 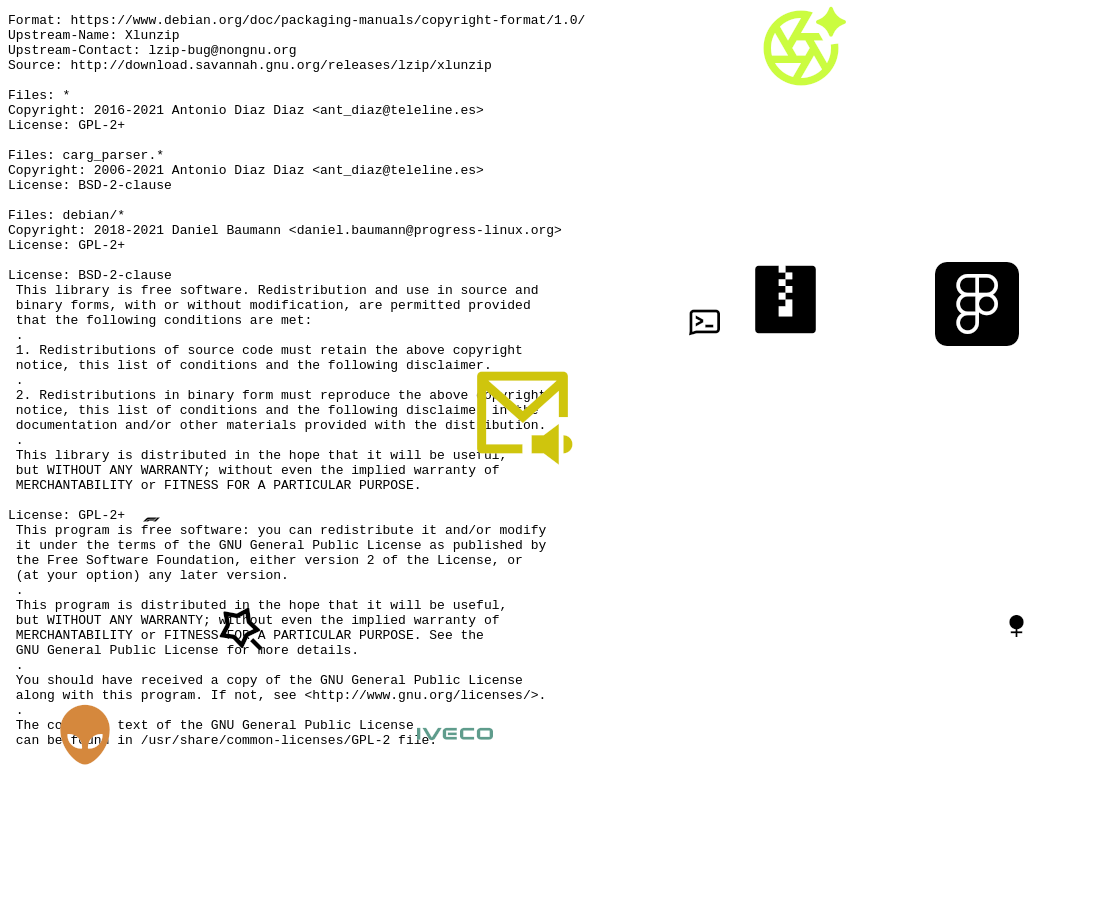 What do you see at coordinates (241, 629) in the screenshot?
I see `apply magic or auto-enhance effects` at bounding box center [241, 629].